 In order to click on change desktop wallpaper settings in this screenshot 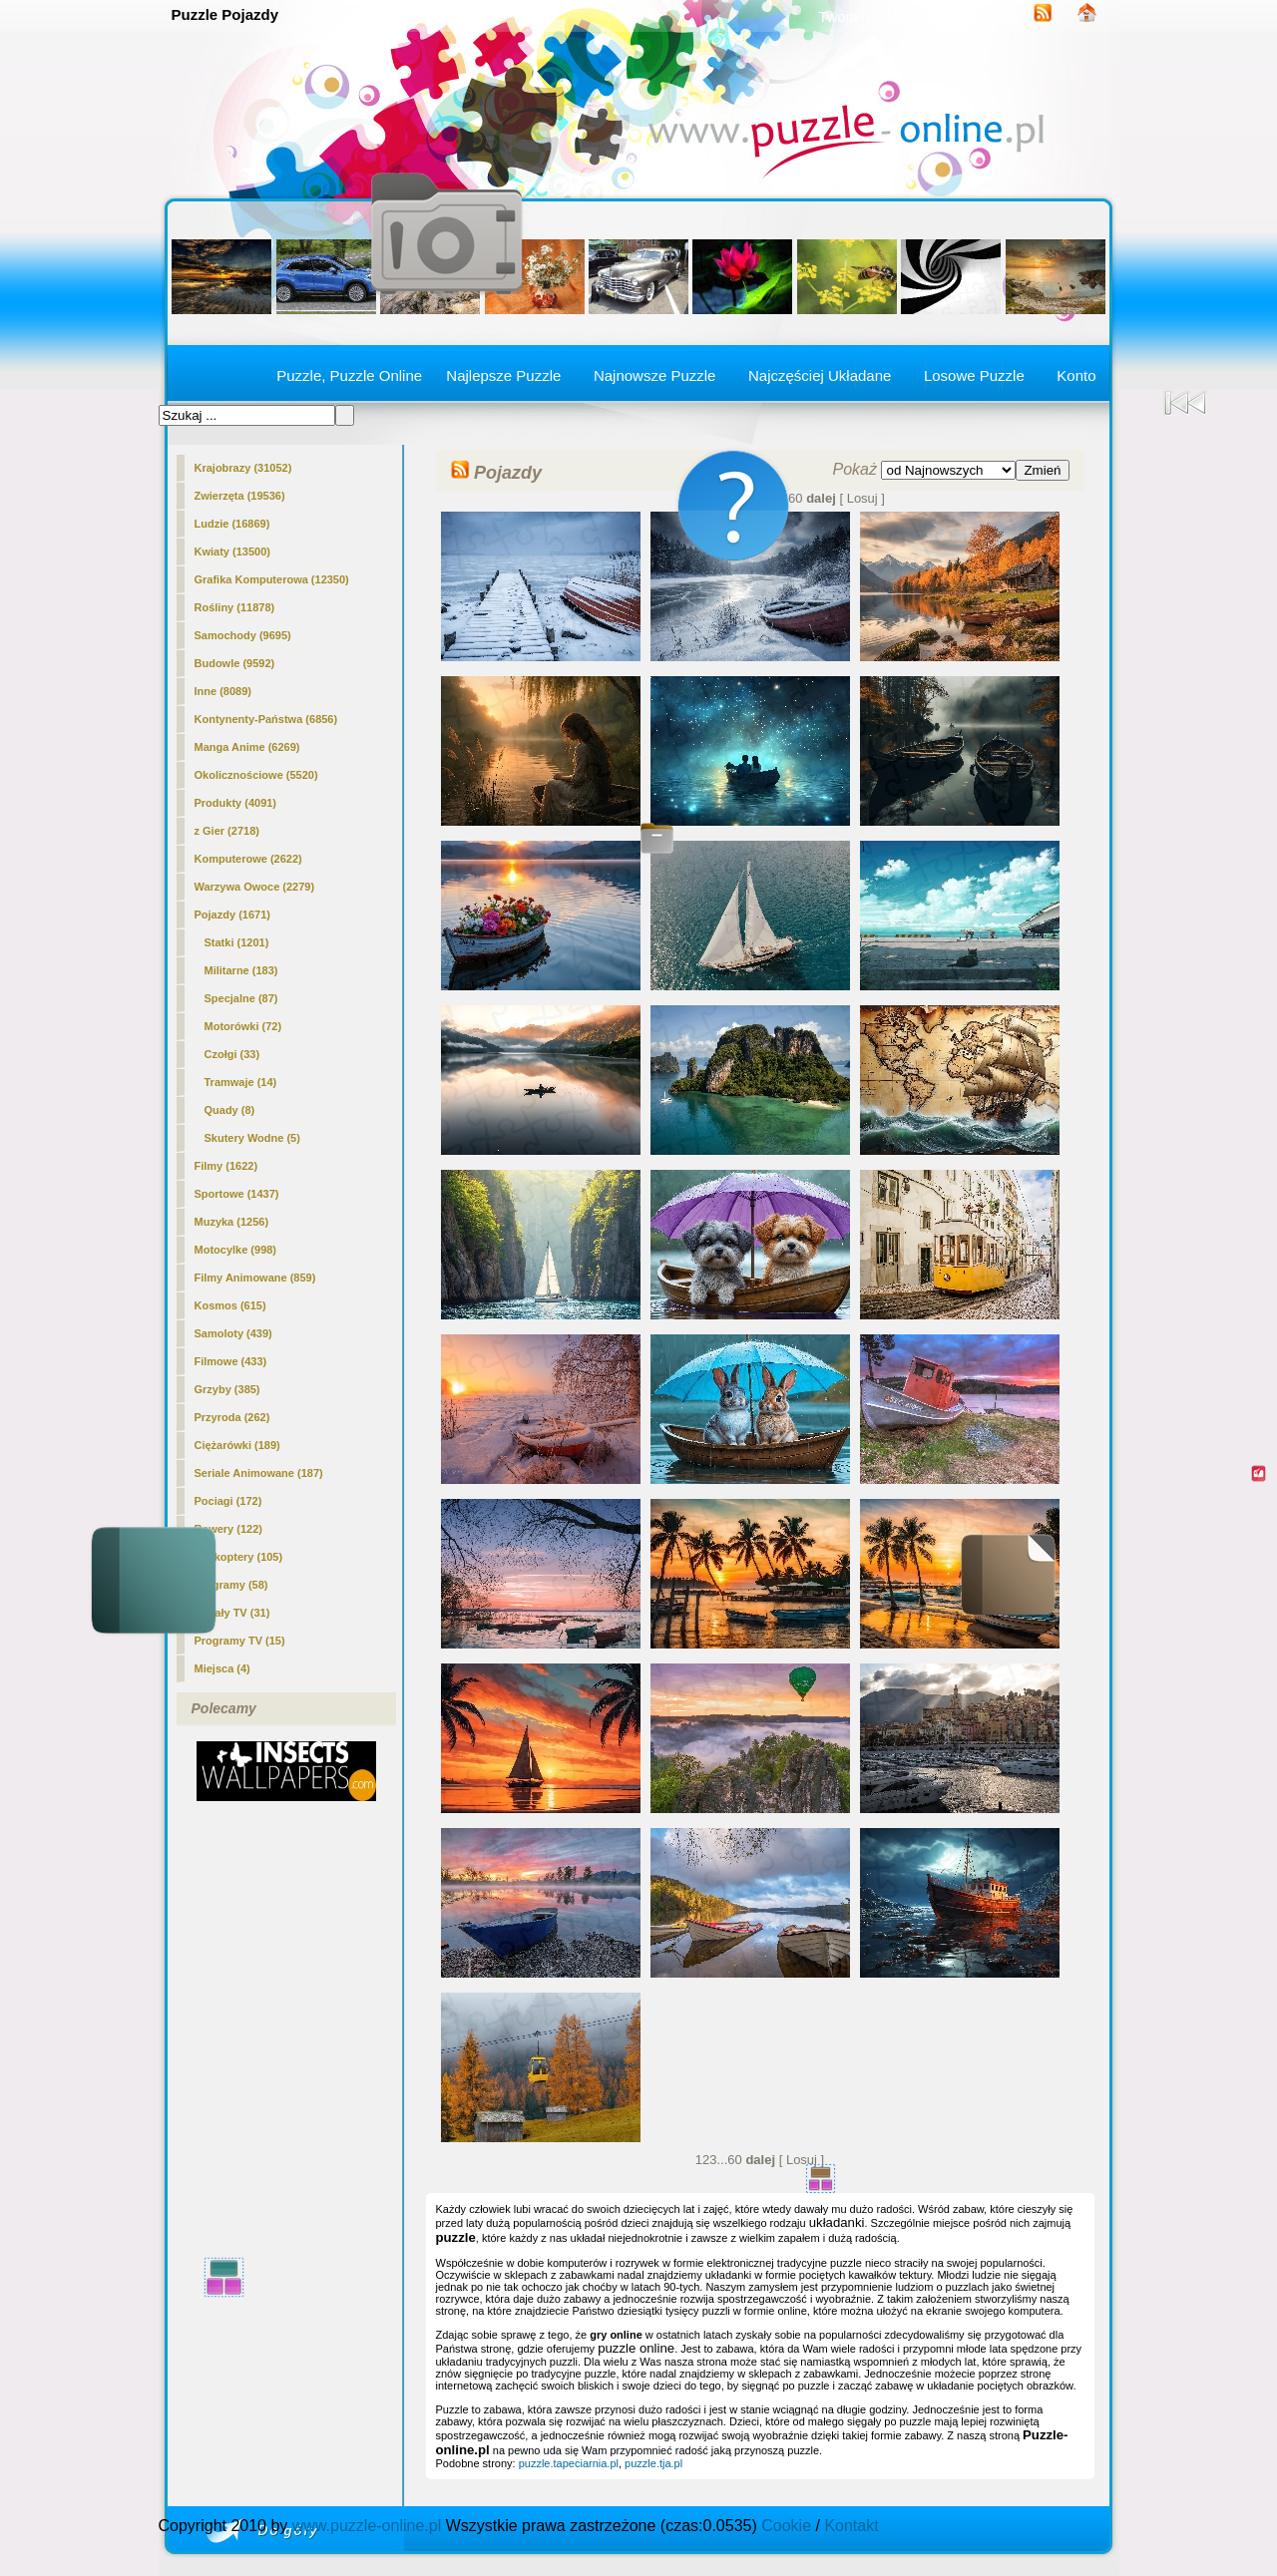, I will do `click(1008, 1571)`.